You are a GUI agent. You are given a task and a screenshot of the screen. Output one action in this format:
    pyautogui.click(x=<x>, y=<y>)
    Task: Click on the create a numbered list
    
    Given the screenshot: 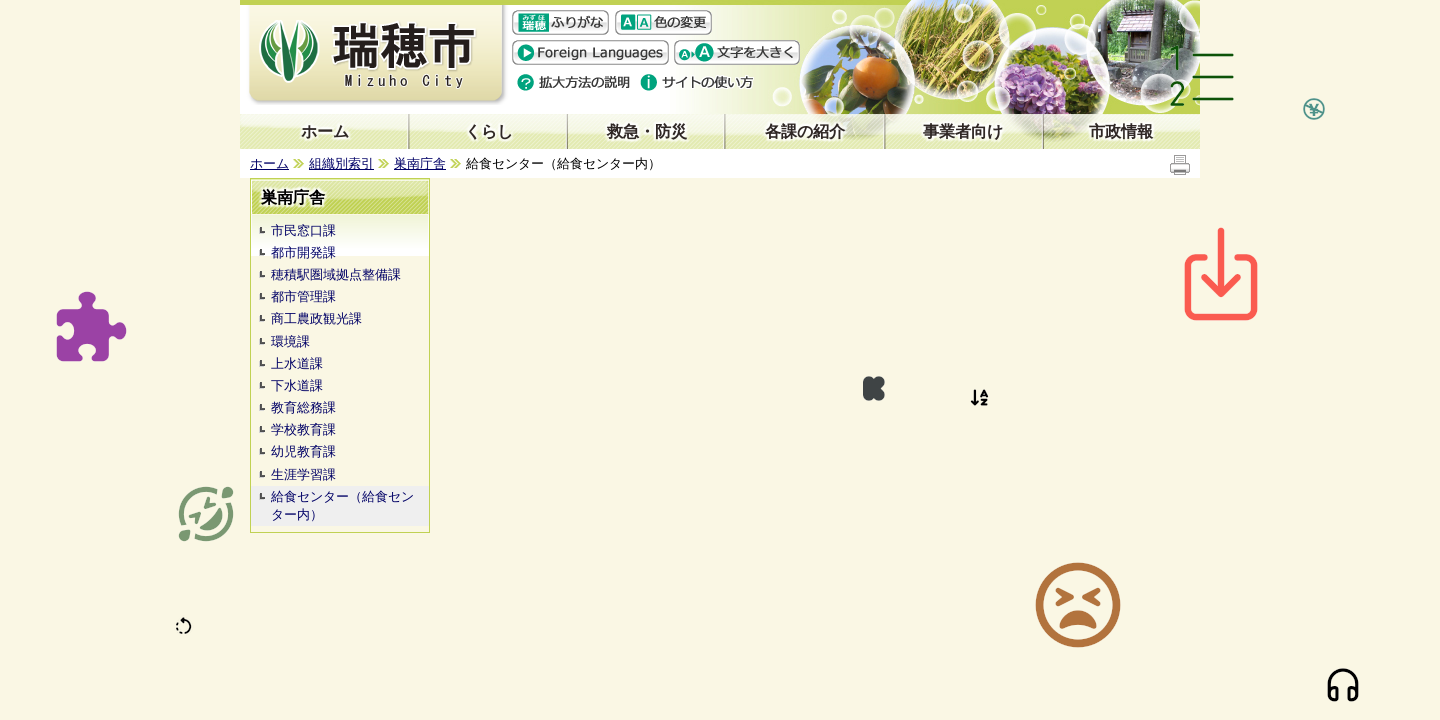 What is the action you would take?
    pyautogui.click(x=1202, y=77)
    